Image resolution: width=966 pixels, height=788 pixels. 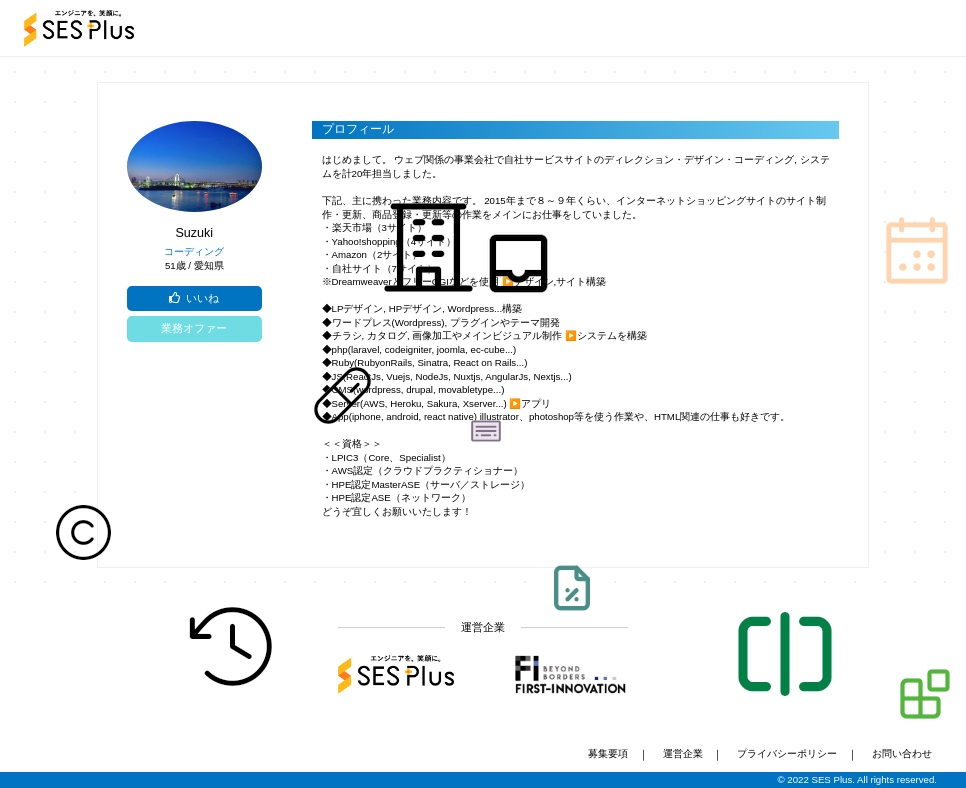 I want to click on access your inbox, so click(x=518, y=263).